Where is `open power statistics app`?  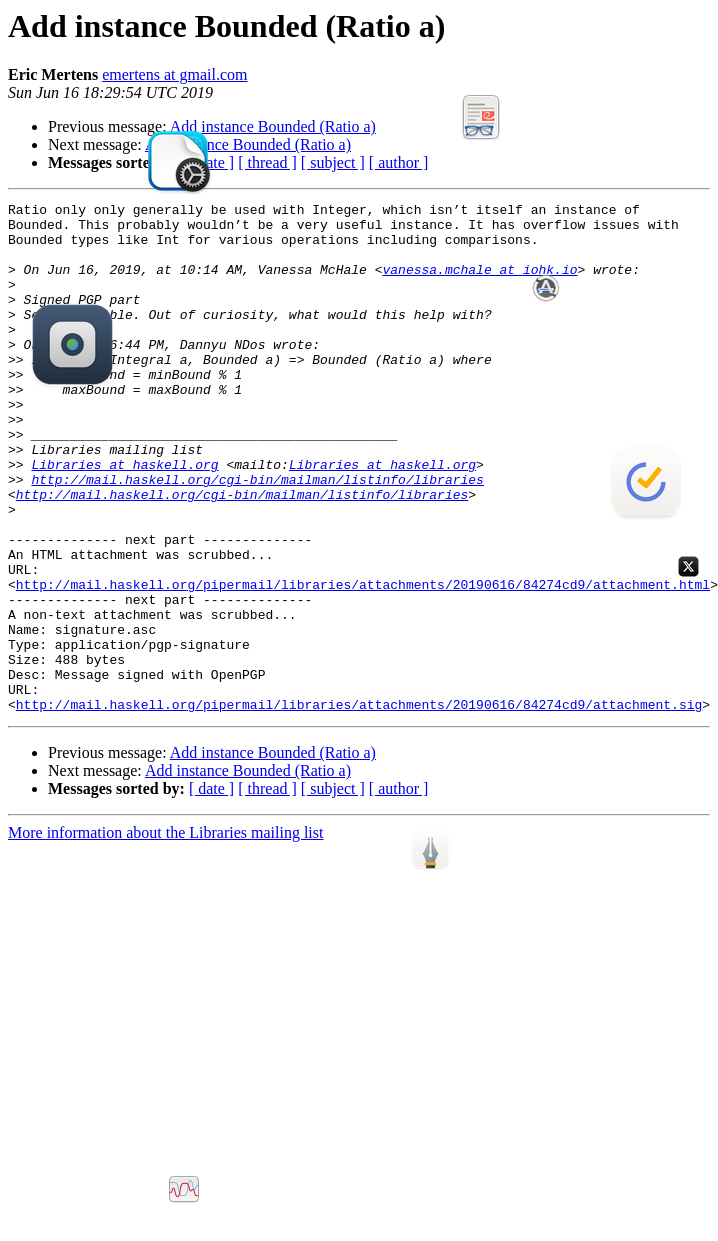 open power statistics app is located at coordinates (184, 1189).